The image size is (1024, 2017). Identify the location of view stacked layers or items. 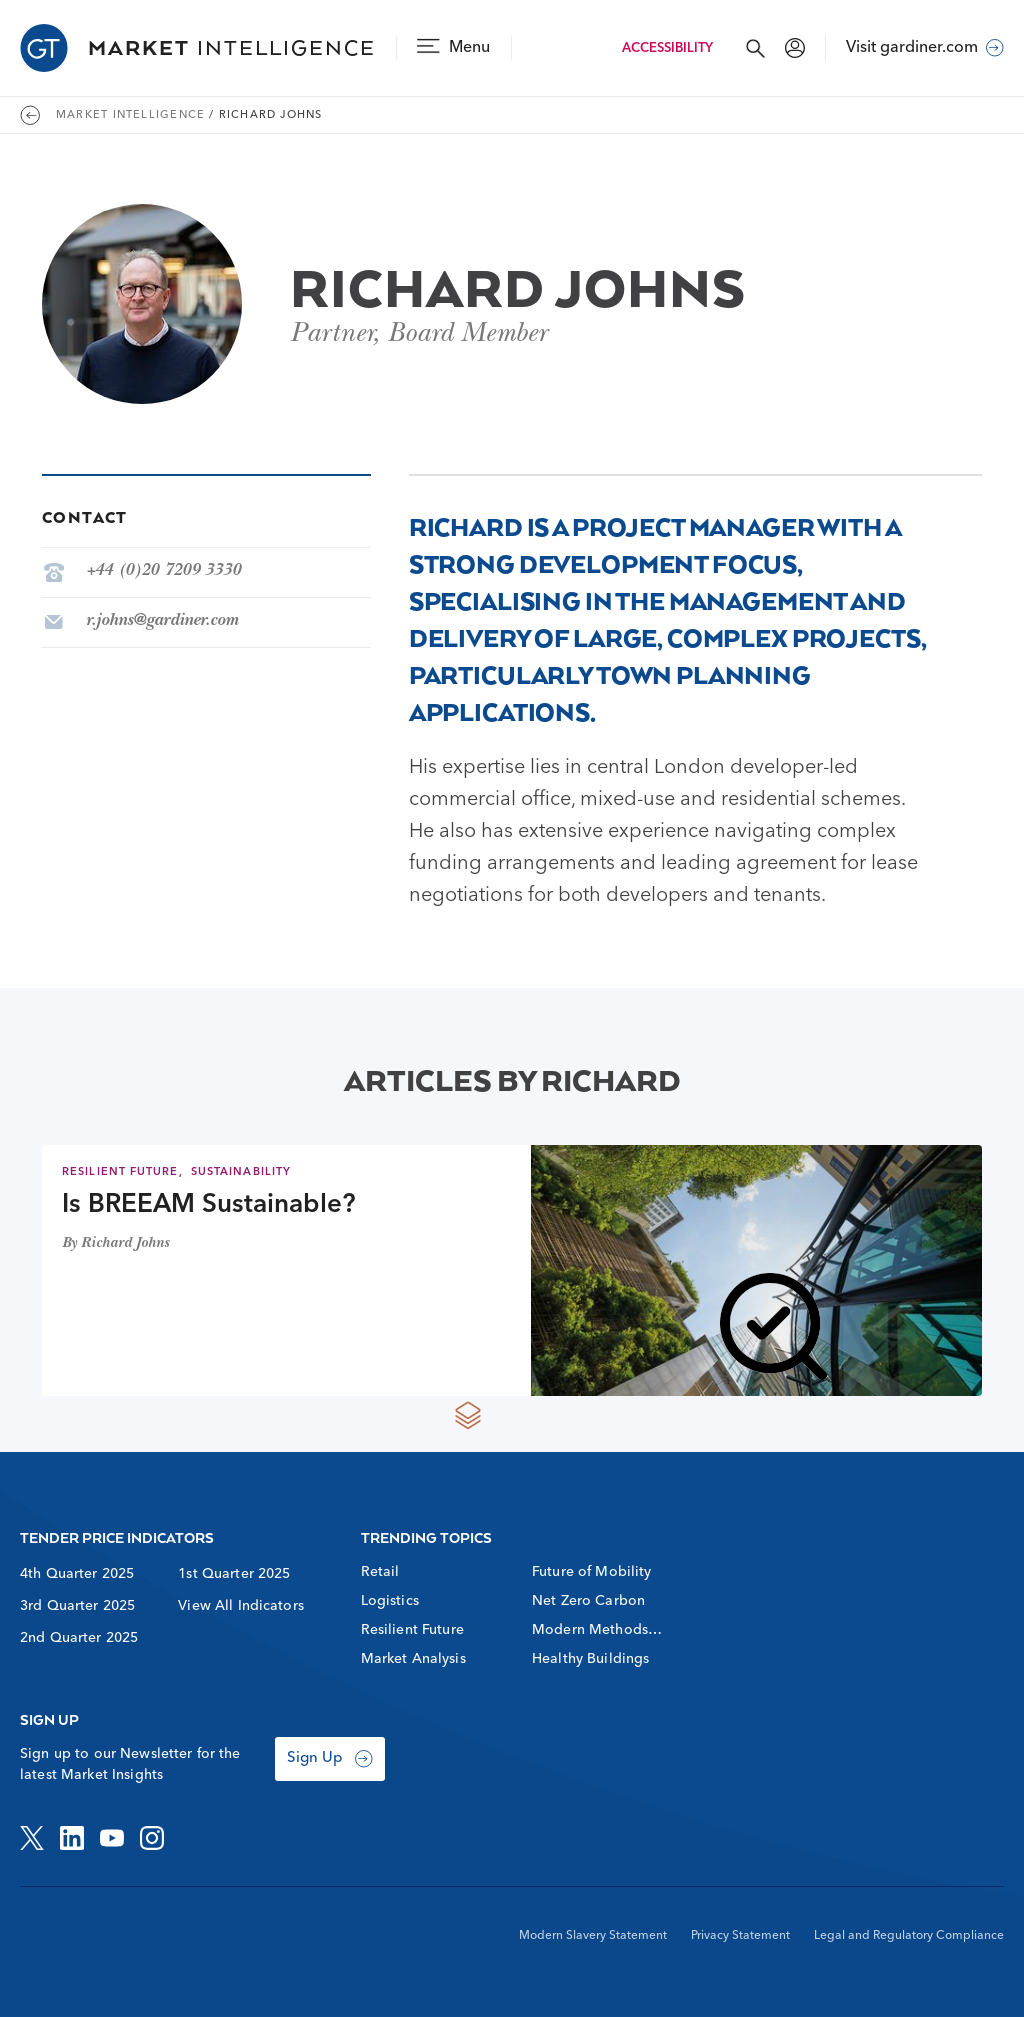
(468, 1415).